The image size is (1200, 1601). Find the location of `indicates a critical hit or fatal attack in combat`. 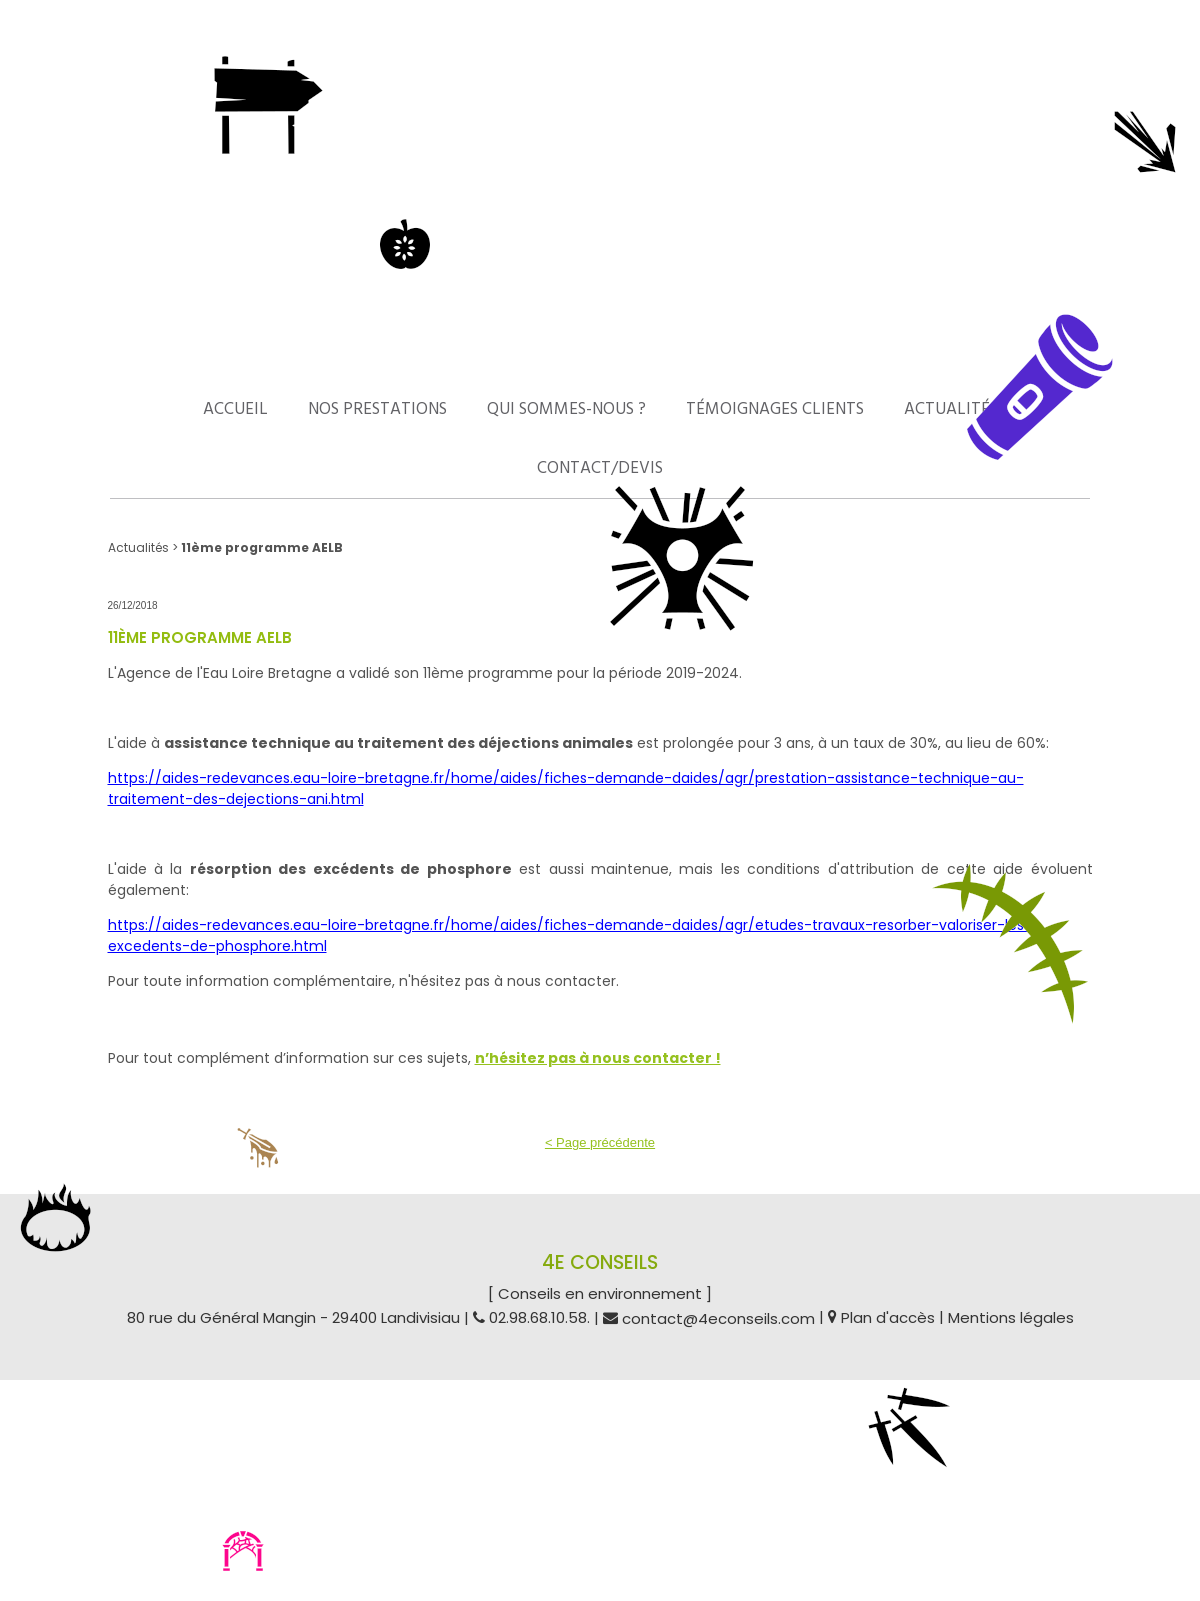

indicates a critical hit or fatal attack in combat is located at coordinates (258, 1147).